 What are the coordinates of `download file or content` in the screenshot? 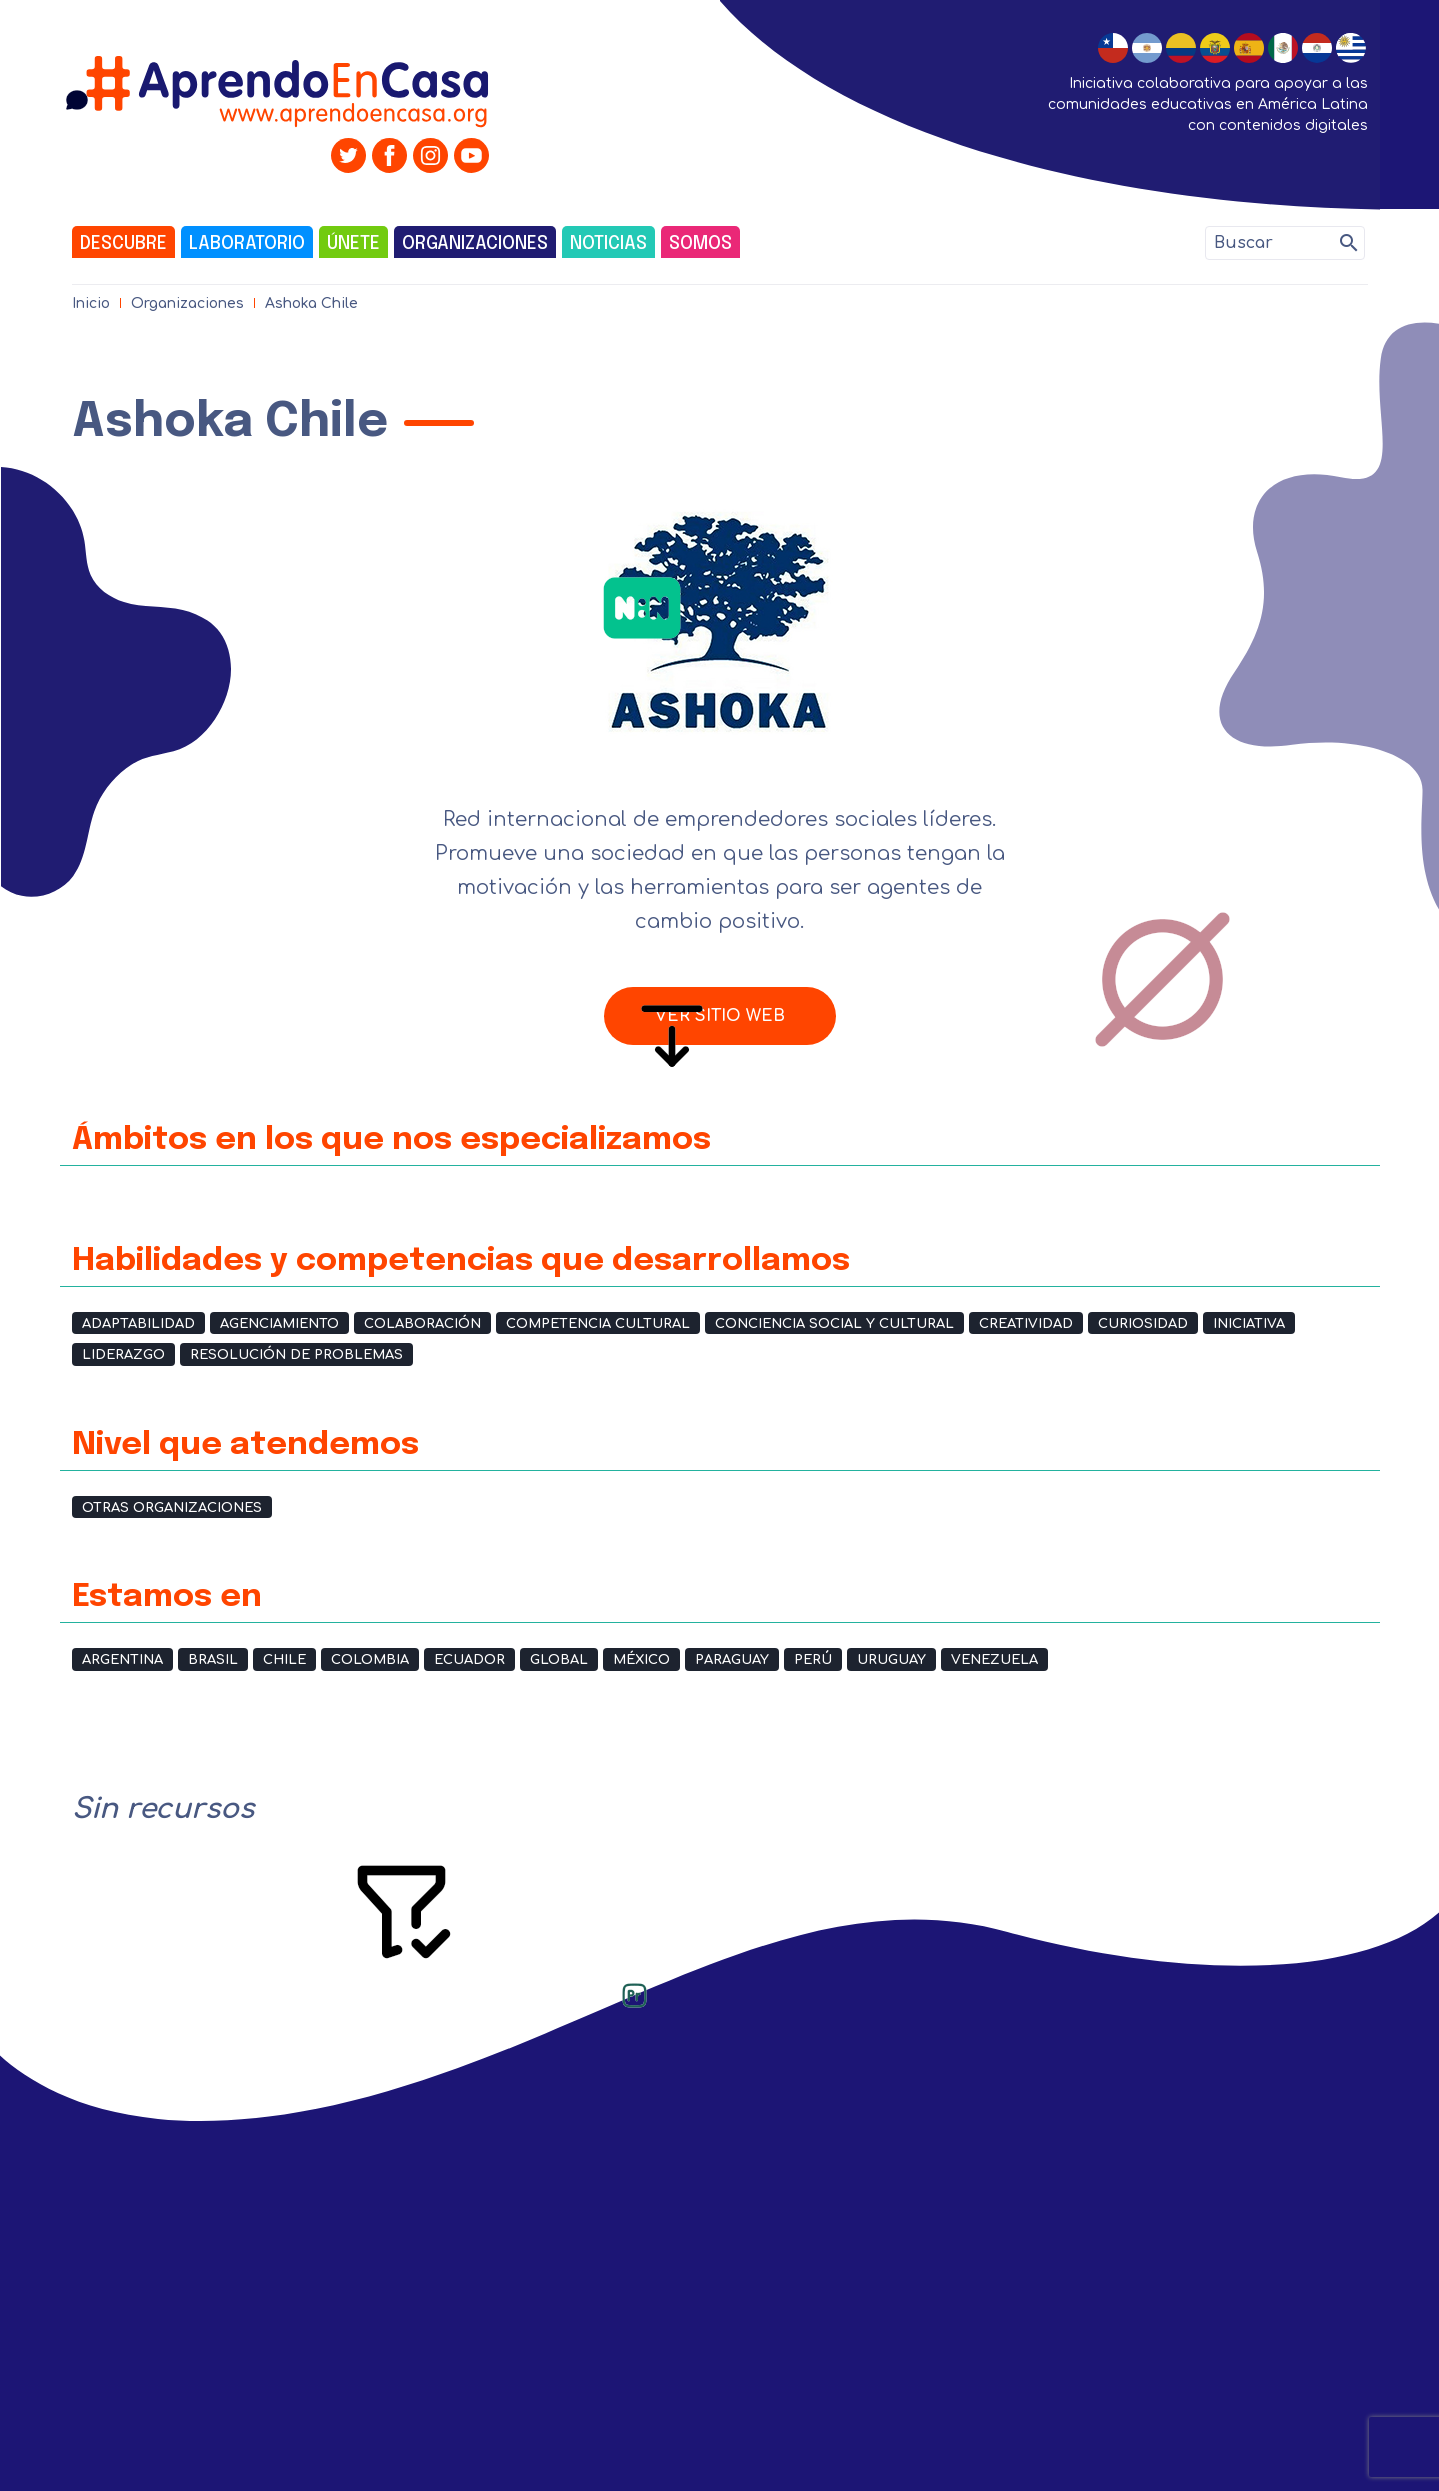 It's located at (672, 1036).